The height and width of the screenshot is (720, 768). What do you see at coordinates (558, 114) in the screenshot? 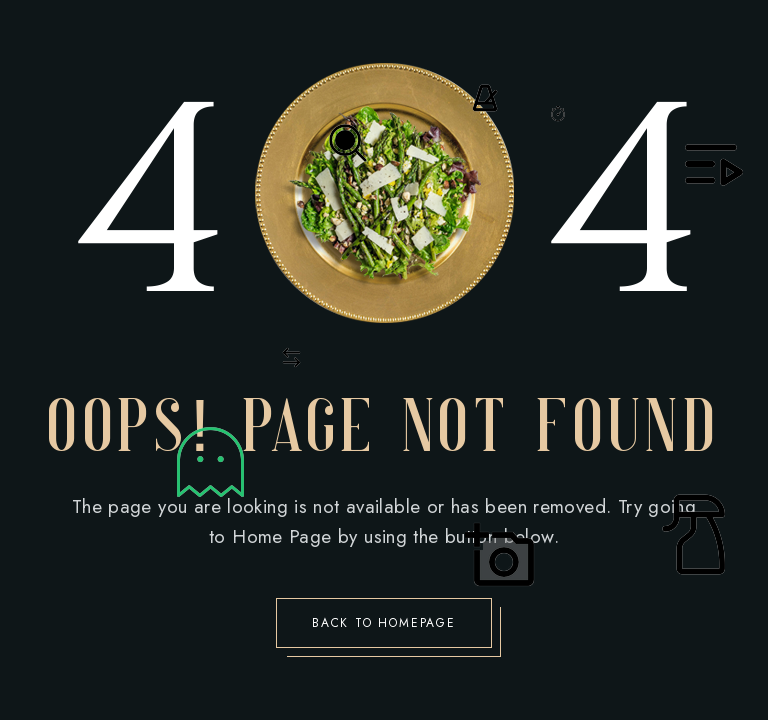
I see `start or stop a timer` at bounding box center [558, 114].